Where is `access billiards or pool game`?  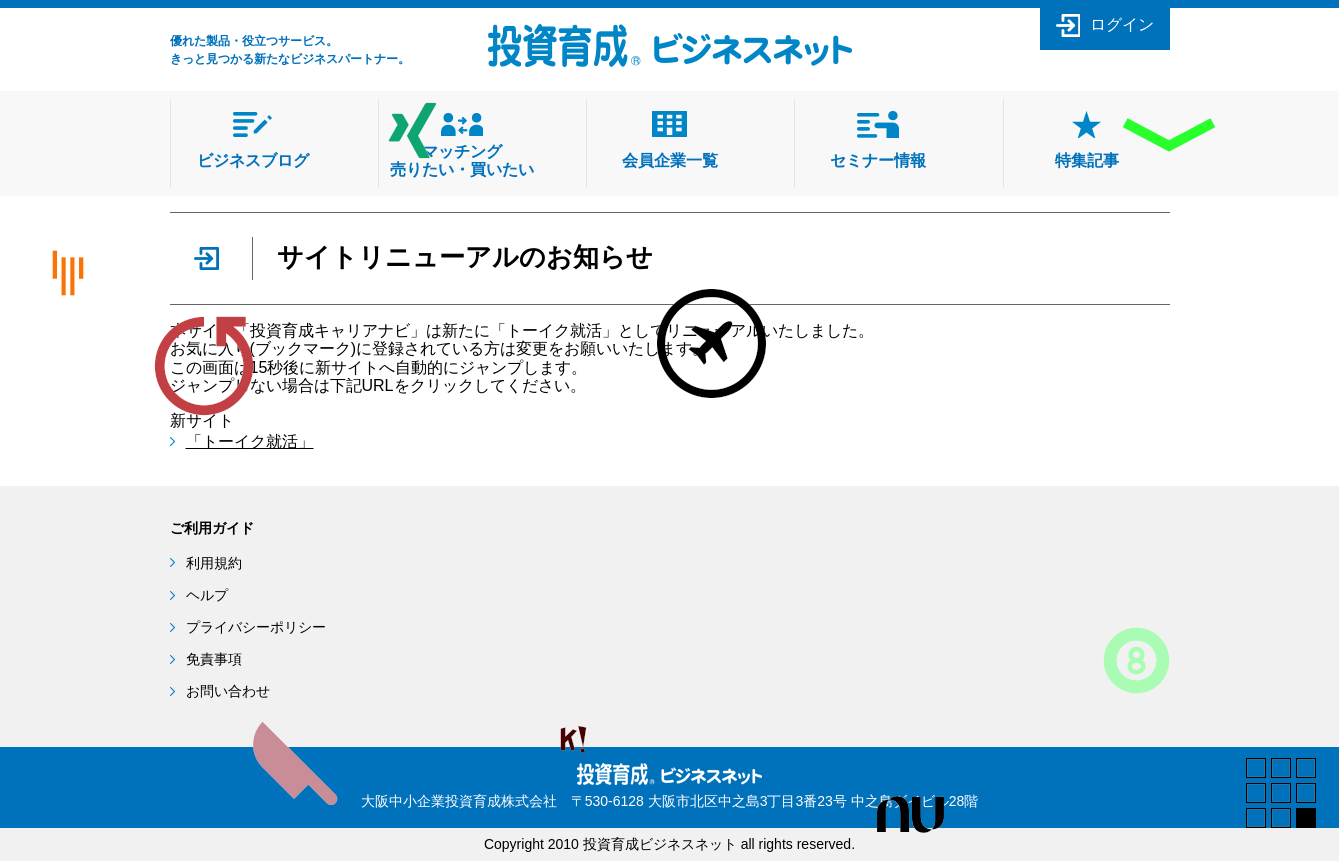 access billiards or pool game is located at coordinates (1136, 660).